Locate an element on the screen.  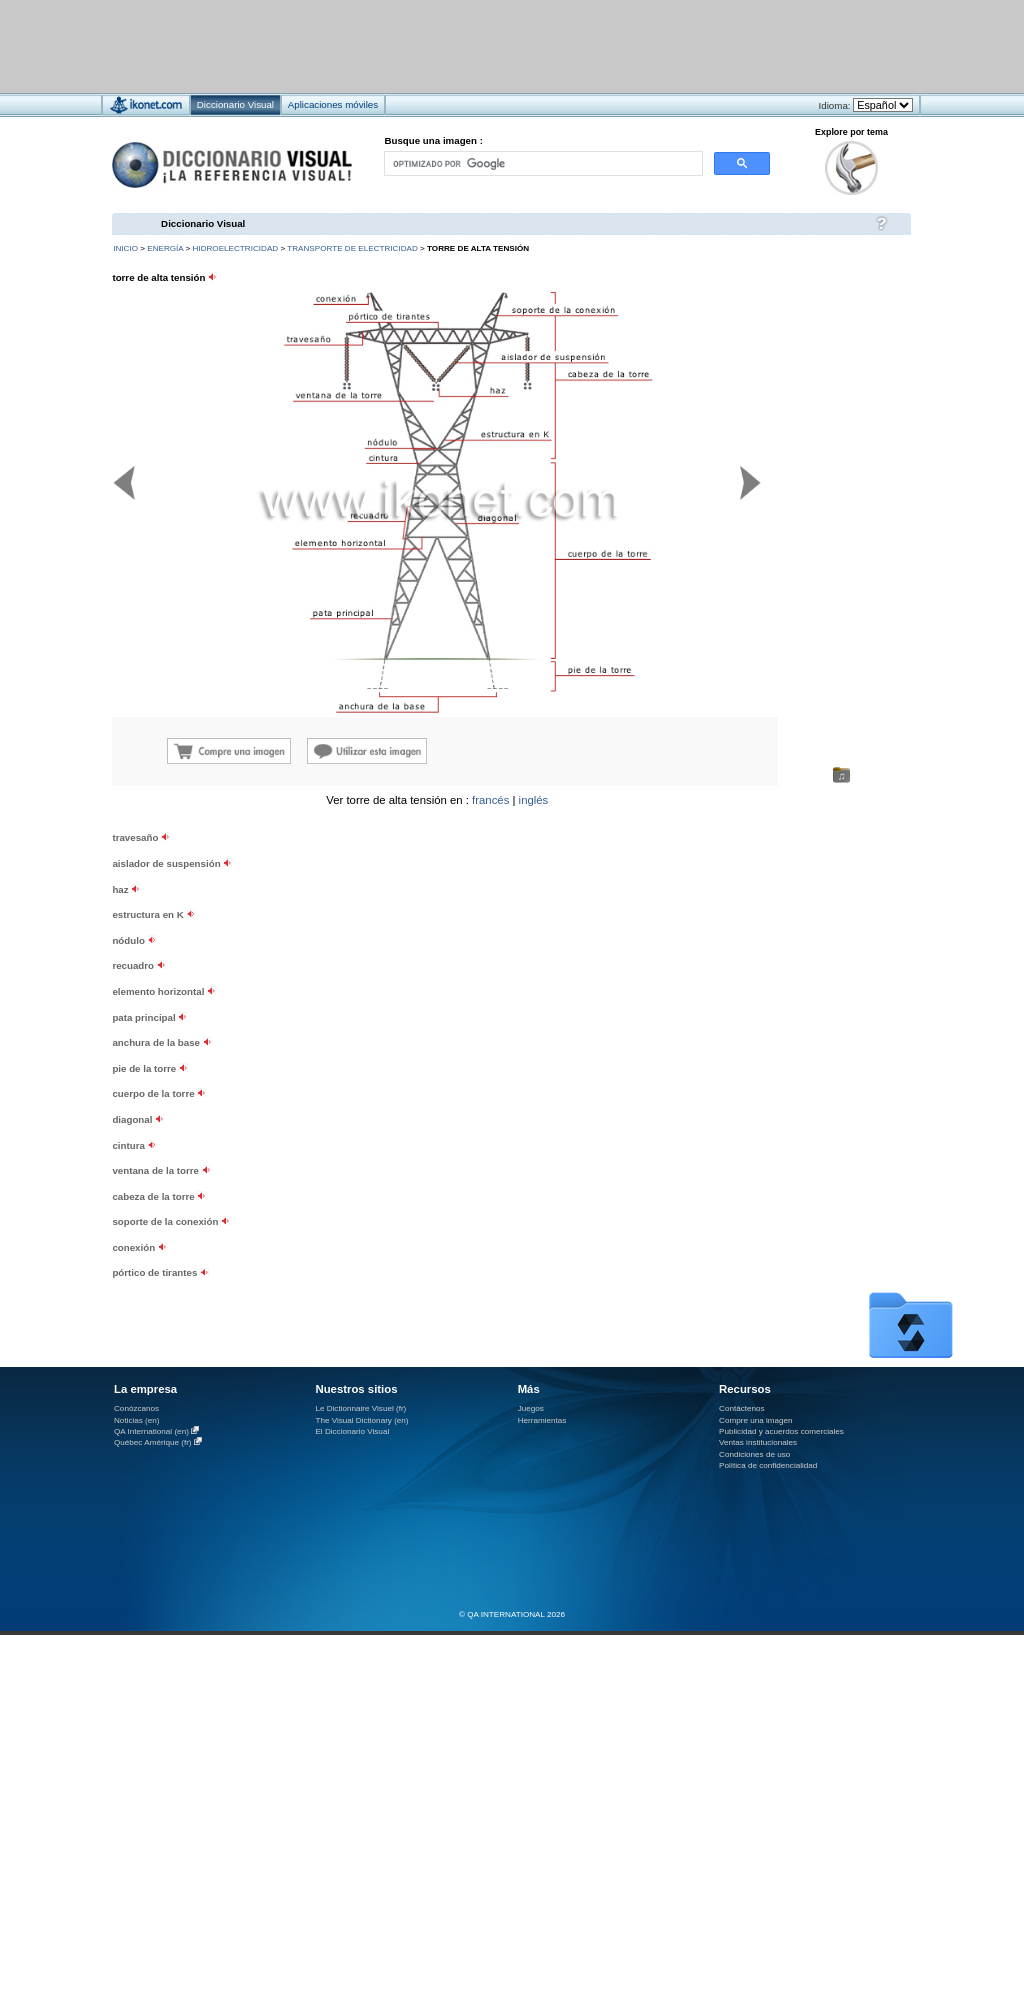
open your music folder is located at coordinates (841, 774).